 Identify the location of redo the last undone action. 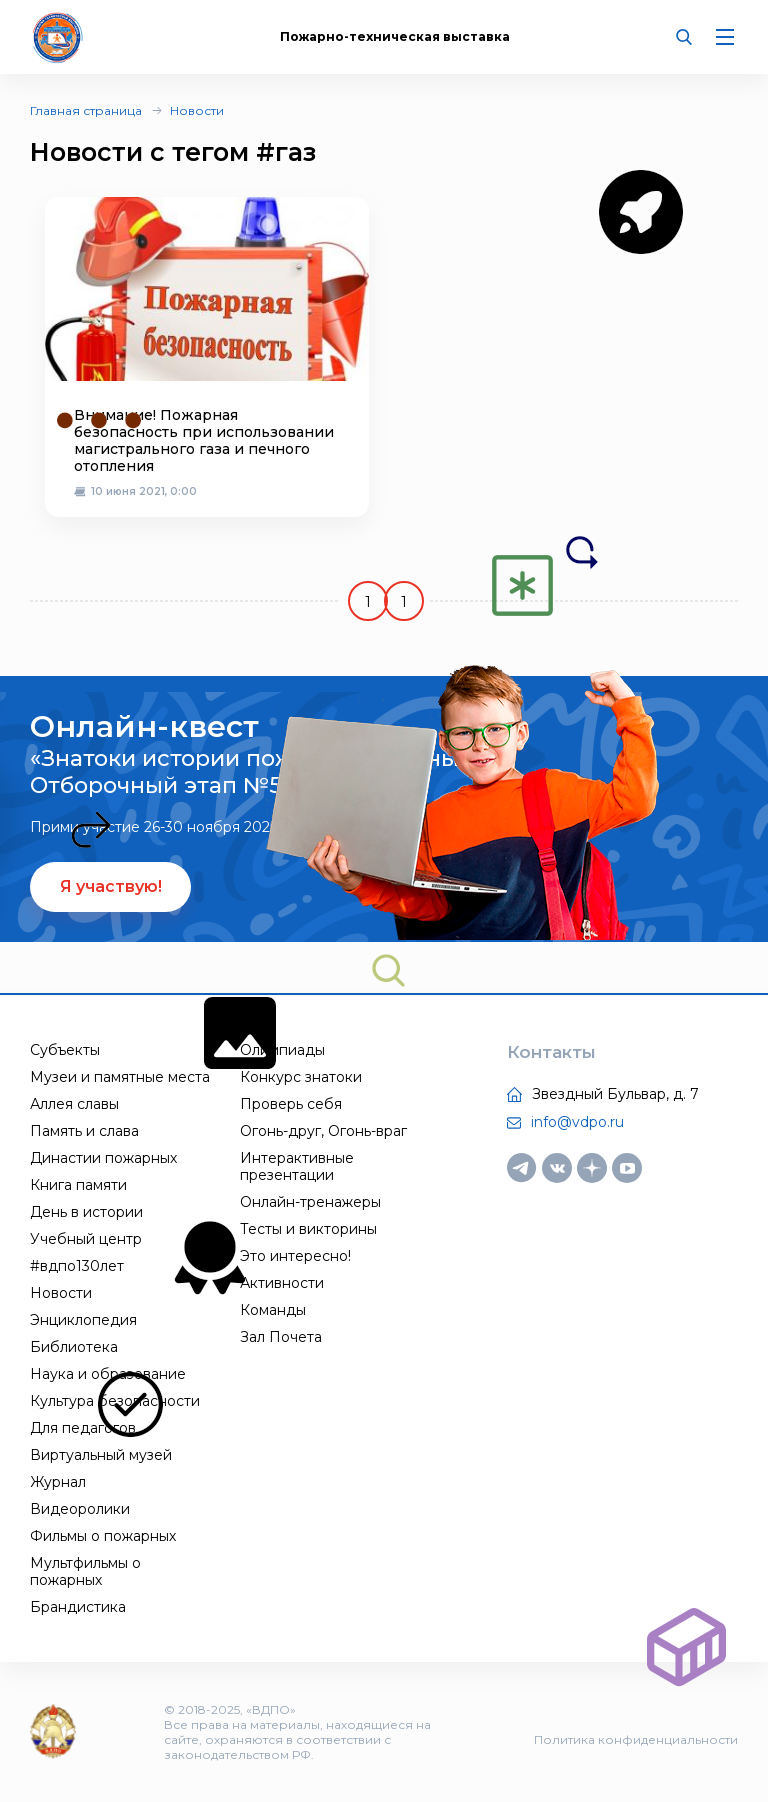
(91, 831).